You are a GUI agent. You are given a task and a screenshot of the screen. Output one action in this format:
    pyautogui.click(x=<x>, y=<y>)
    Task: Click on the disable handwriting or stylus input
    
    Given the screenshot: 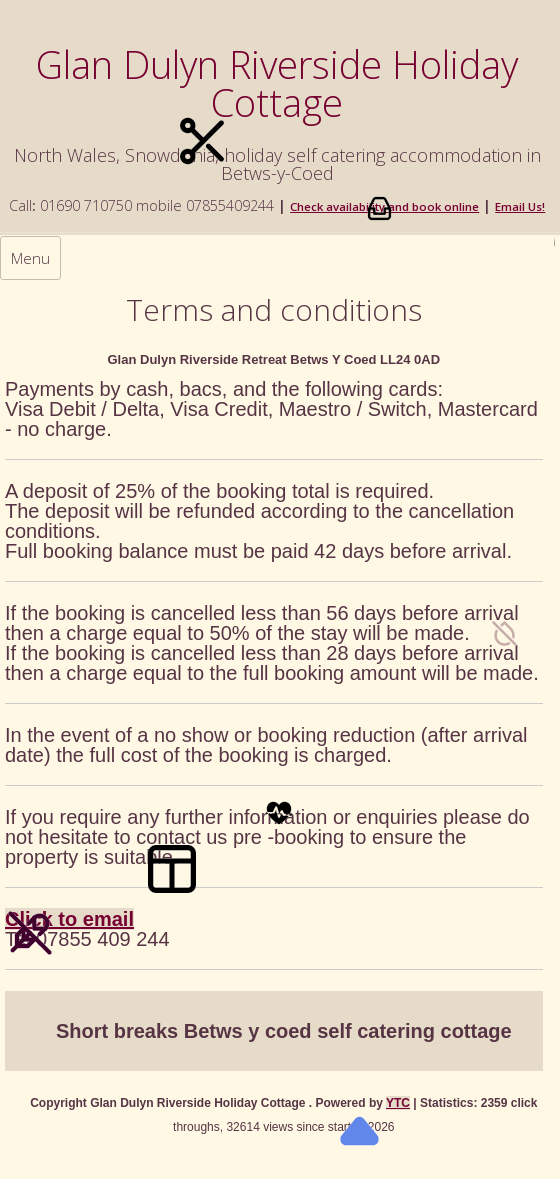 What is the action you would take?
    pyautogui.click(x=30, y=933)
    